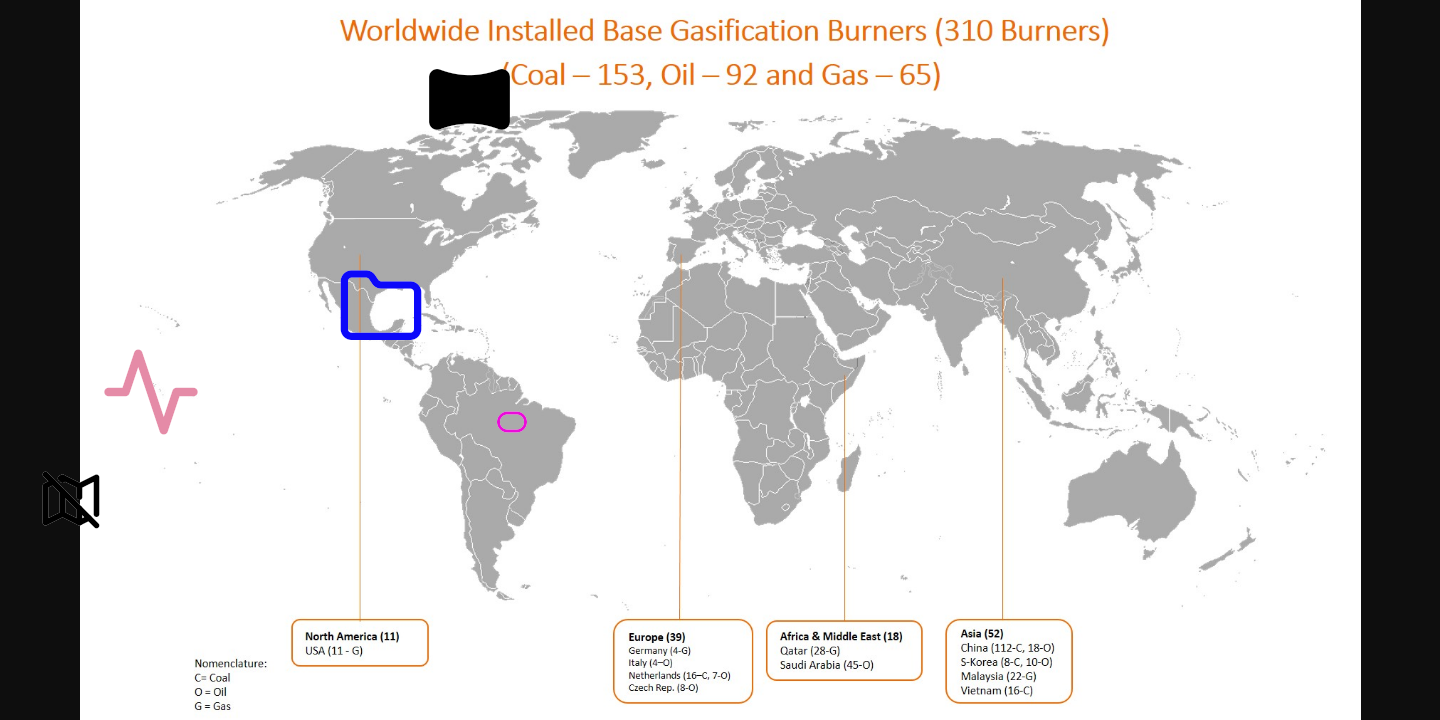  Describe the element at coordinates (71, 500) in the screenshot. I see `map view is currently disabled` at that location.